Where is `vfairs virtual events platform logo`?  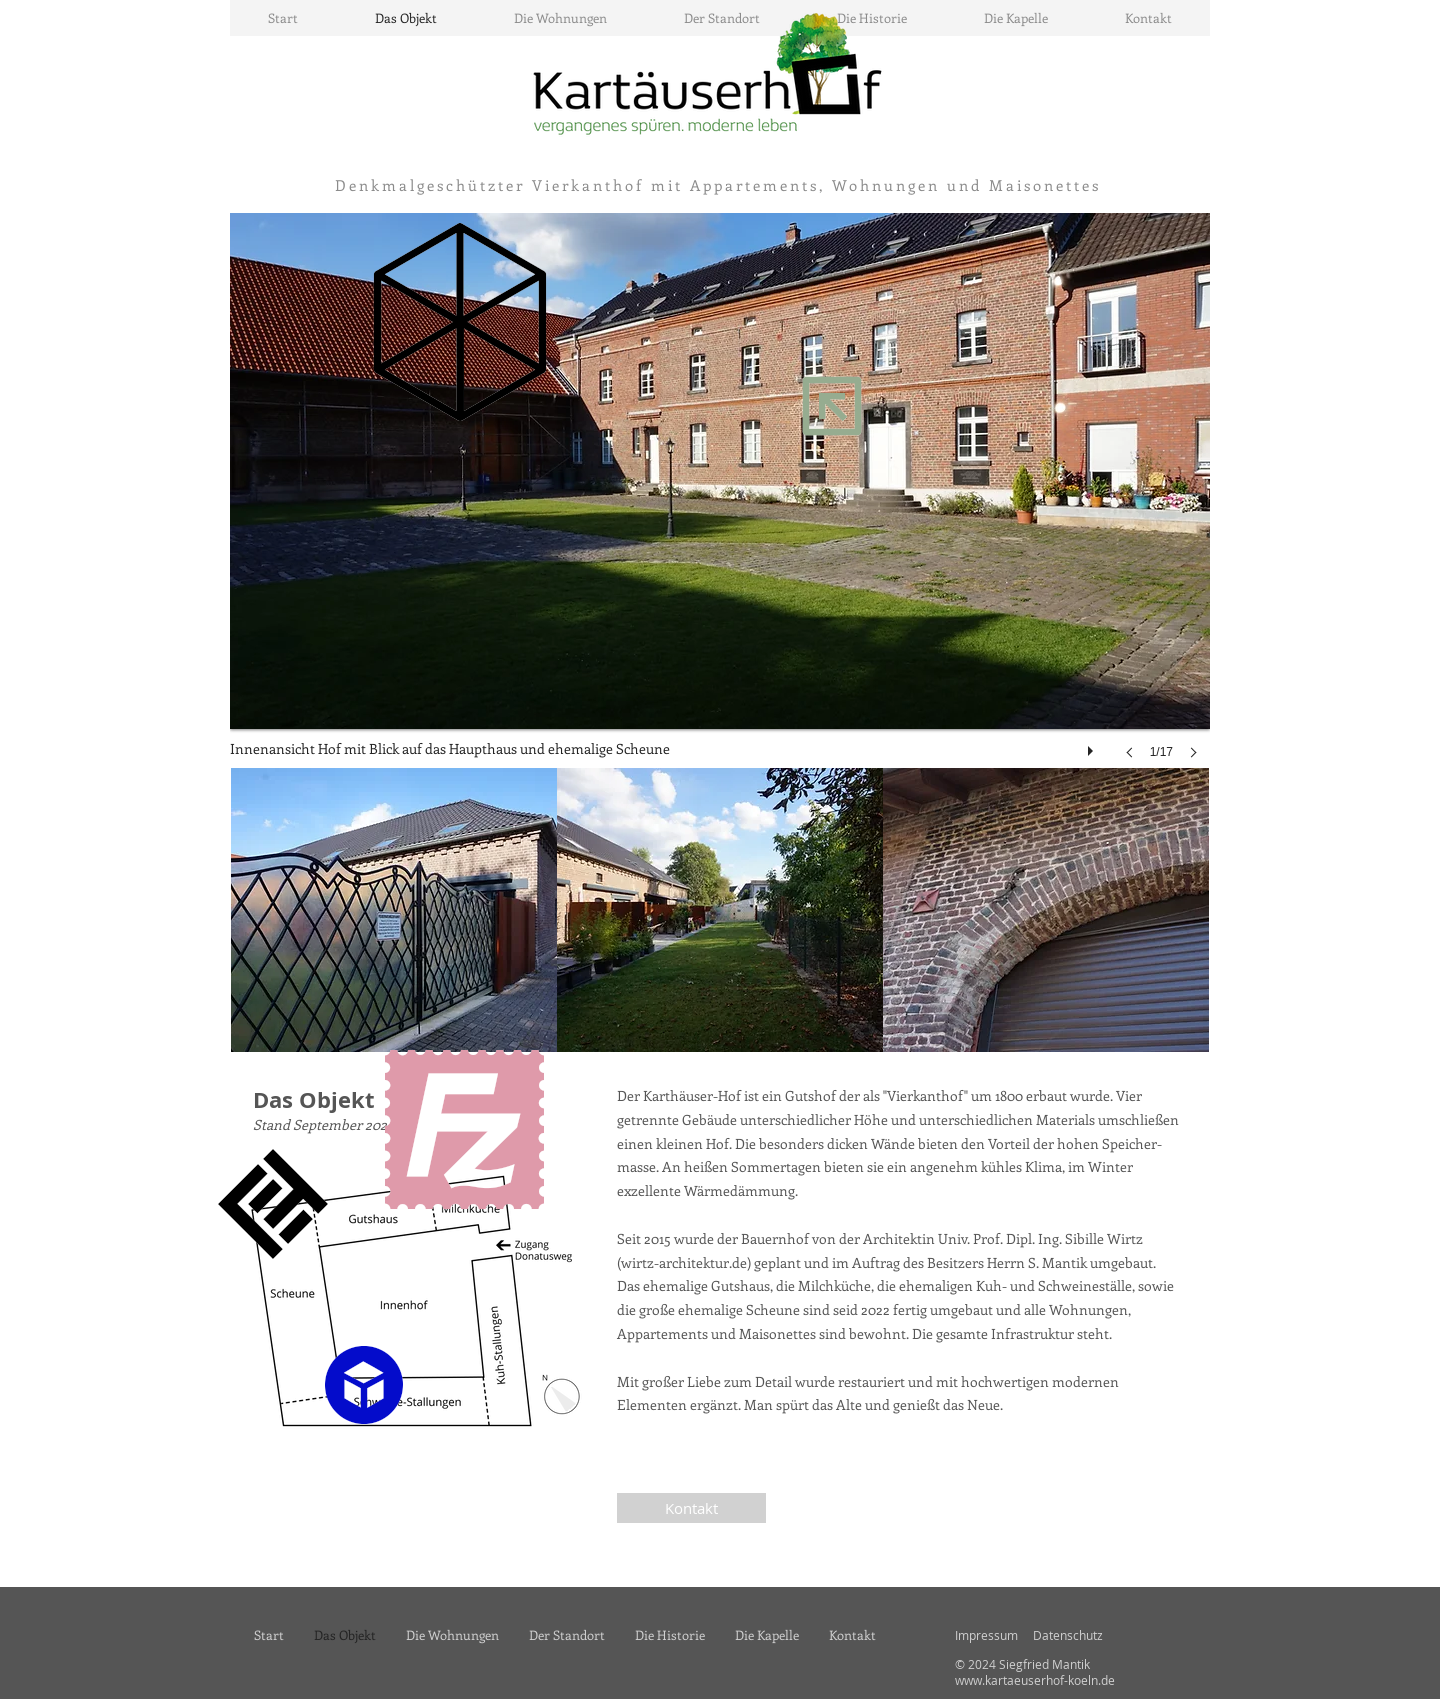
vfairs virtual events platform logo is located at coordinates (460, 322).